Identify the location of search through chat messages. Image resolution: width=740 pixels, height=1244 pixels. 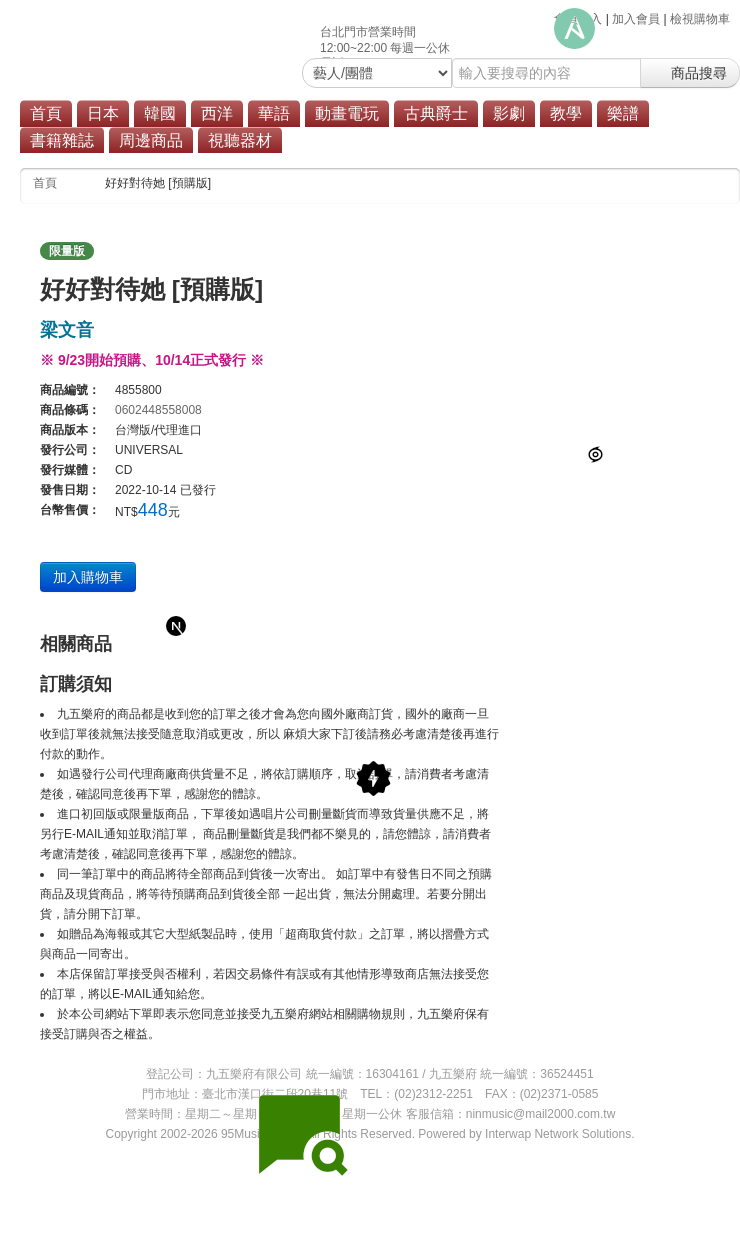
(299, 1131).